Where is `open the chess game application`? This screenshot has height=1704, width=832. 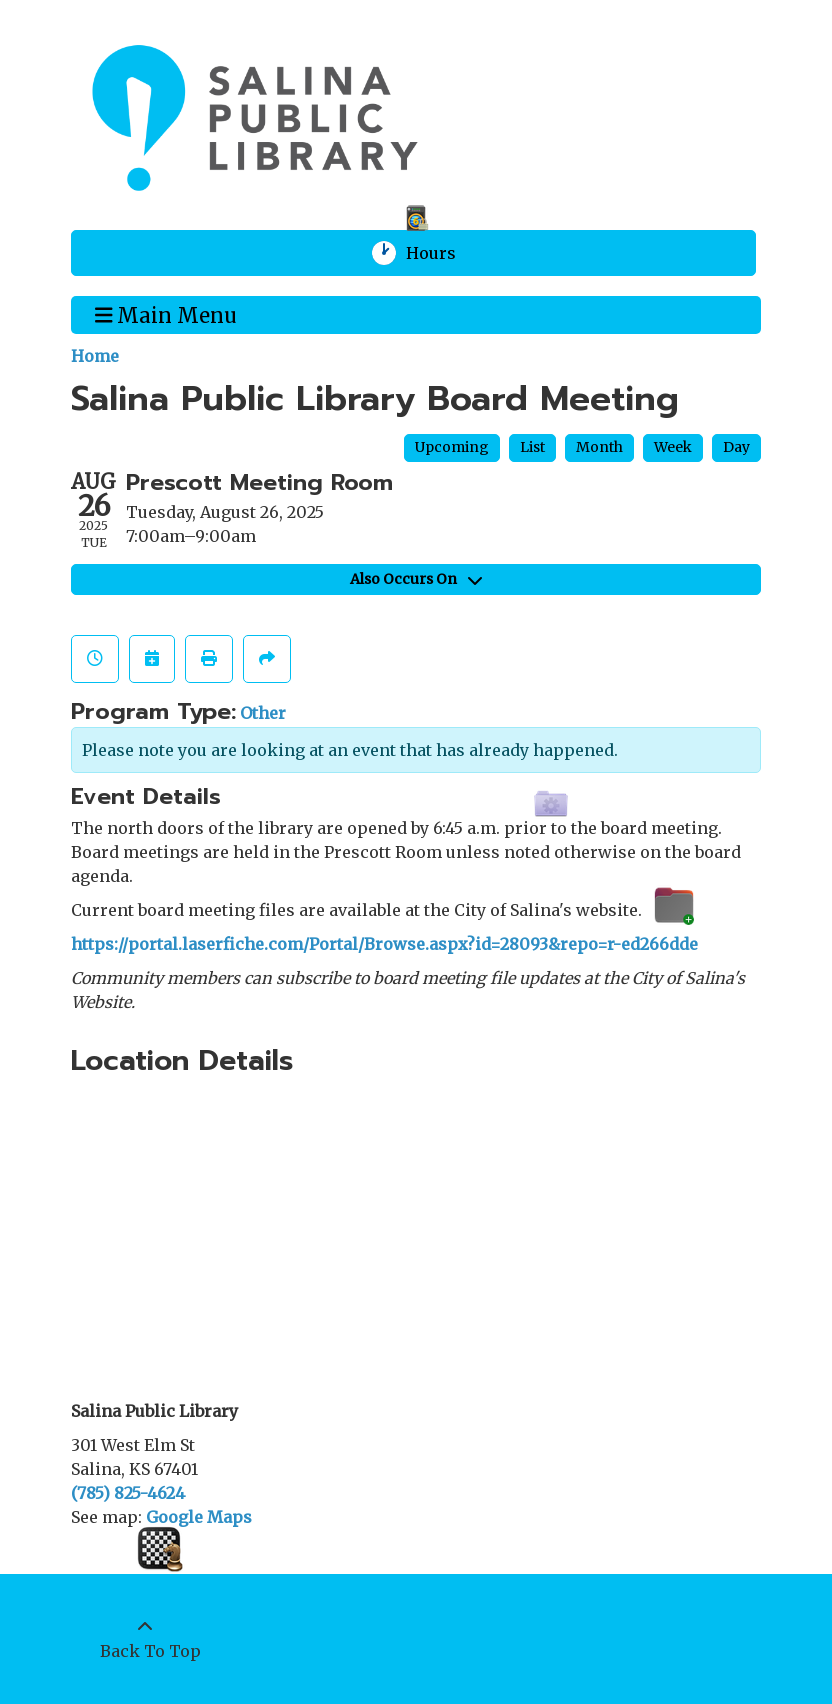
open the chess game application is located at coordinates (159, 1548).